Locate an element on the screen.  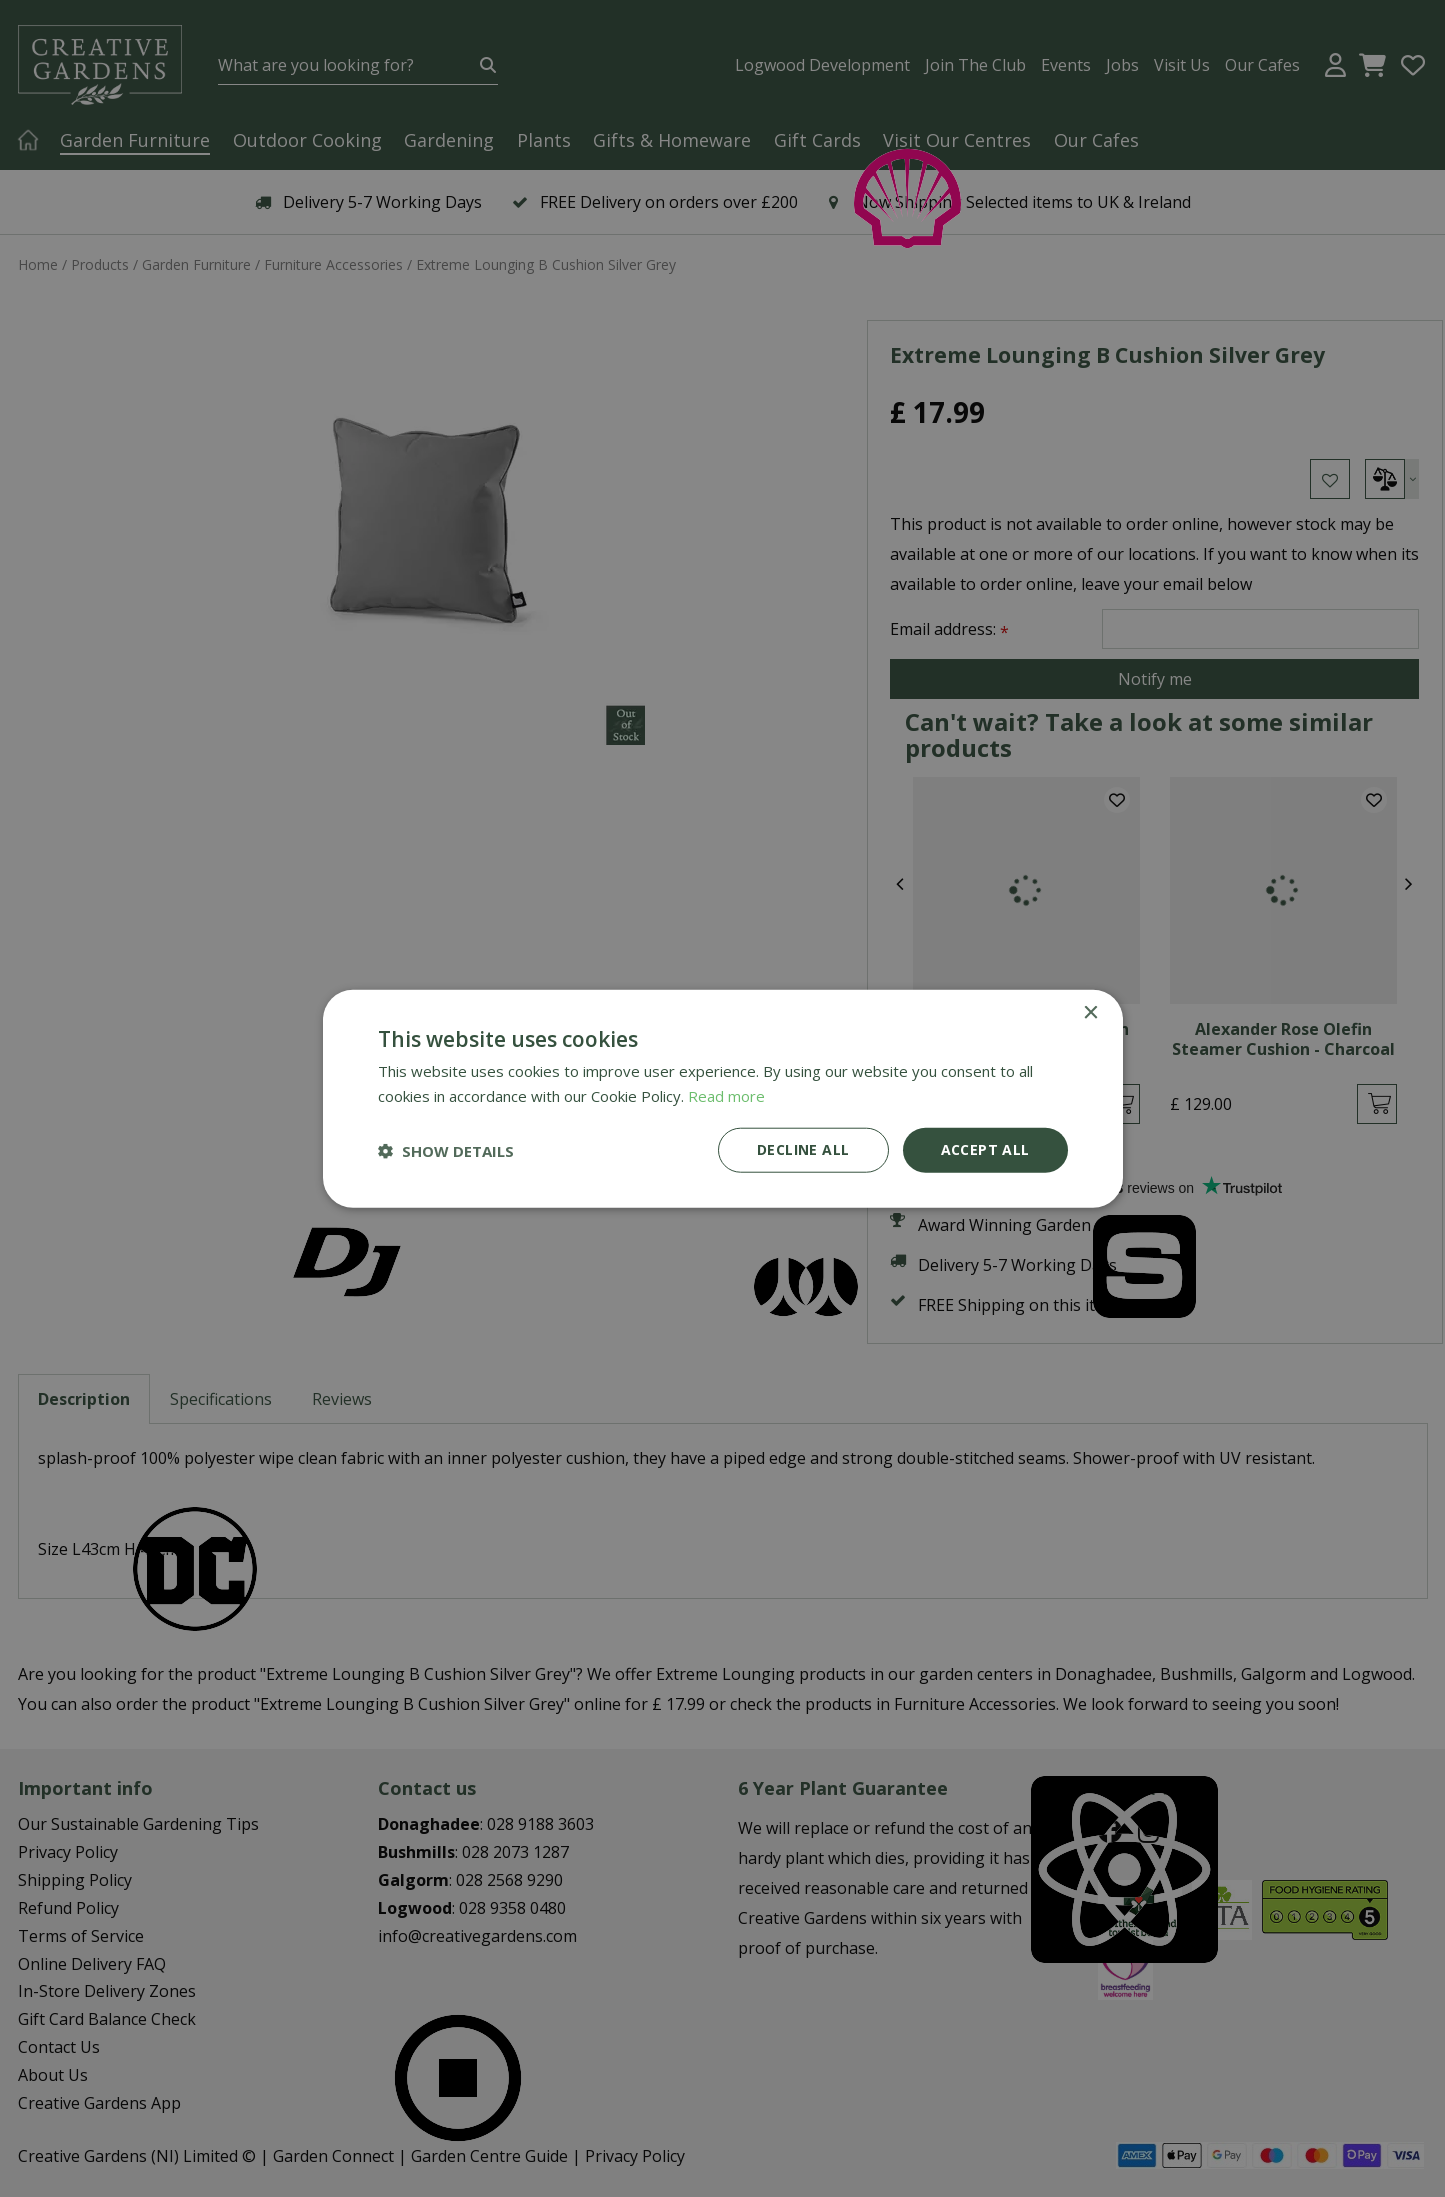
pioneer dj brand logo is located at coordinates (347, 1262).